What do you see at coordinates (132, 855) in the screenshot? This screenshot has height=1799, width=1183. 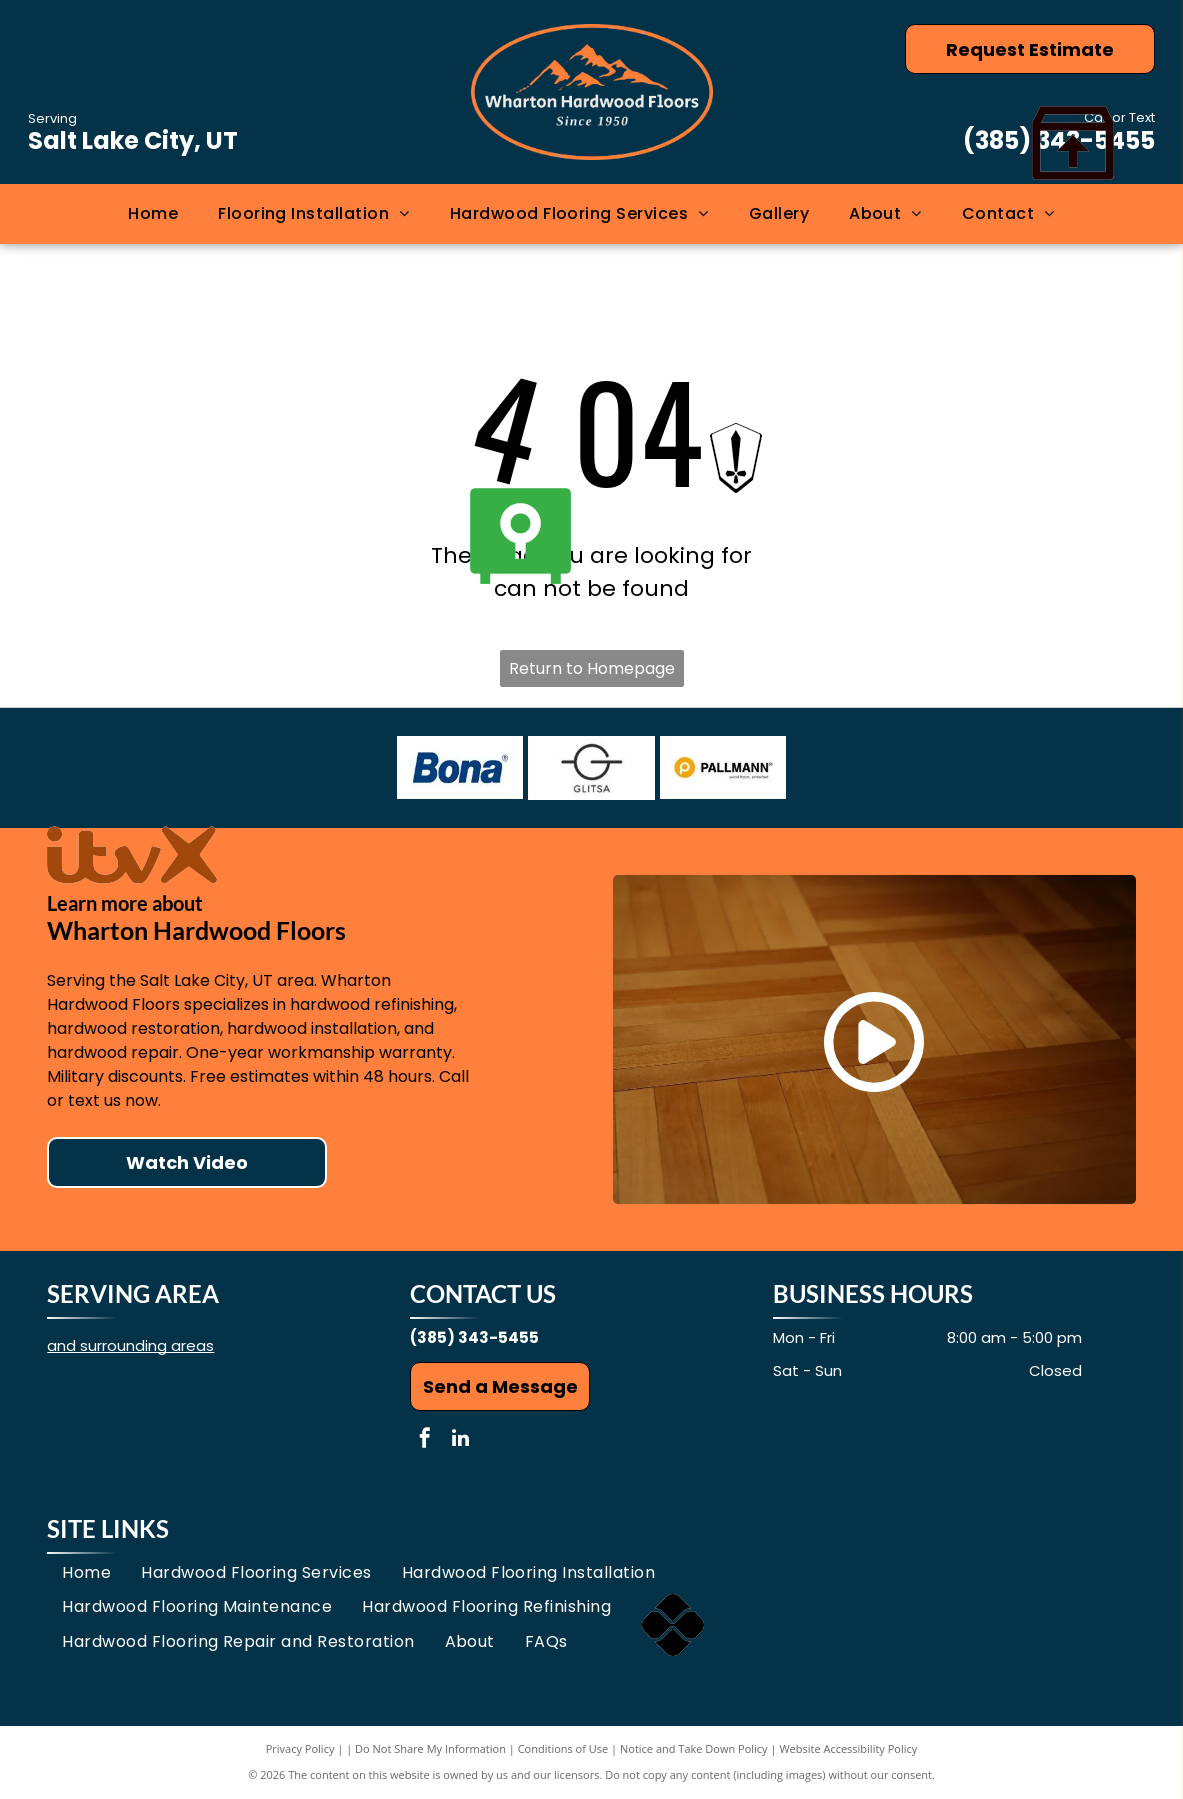 I see `open the ITVX streaming app` at bounding box center [132, 855].